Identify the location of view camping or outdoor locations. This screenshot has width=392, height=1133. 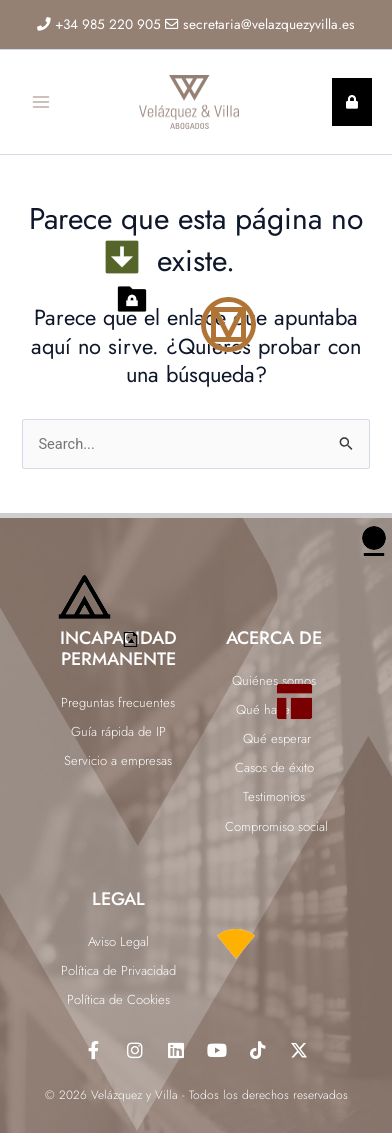
(84, 597).